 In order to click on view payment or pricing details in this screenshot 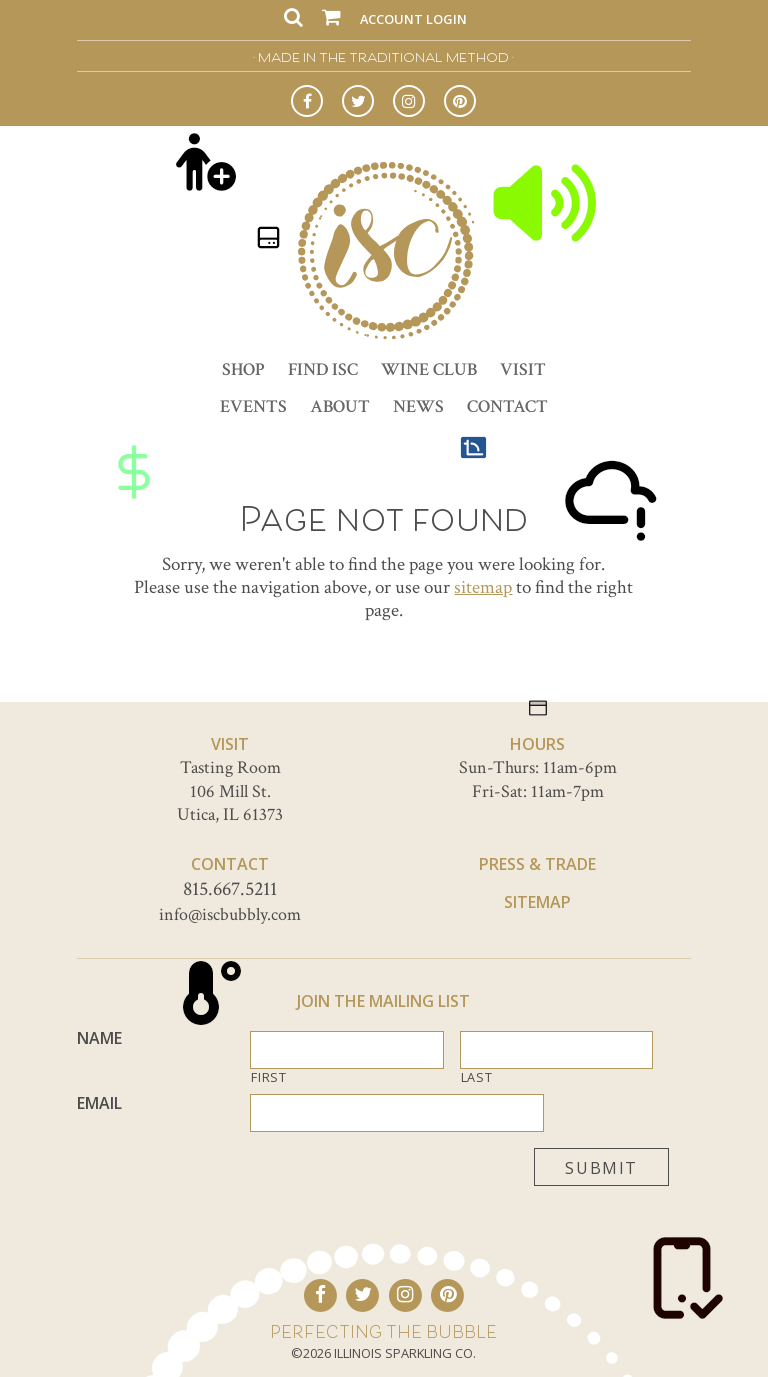, I will do `click(134, 472)`.